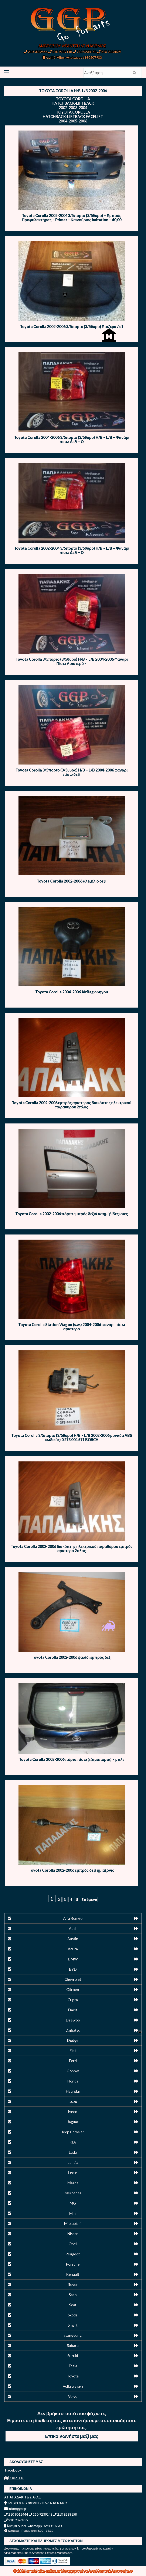  What do you see at coordinates (108, 1626) in the screenshot?
I see `indicates pest or insect-related content` at bounding box center [108, 1626].